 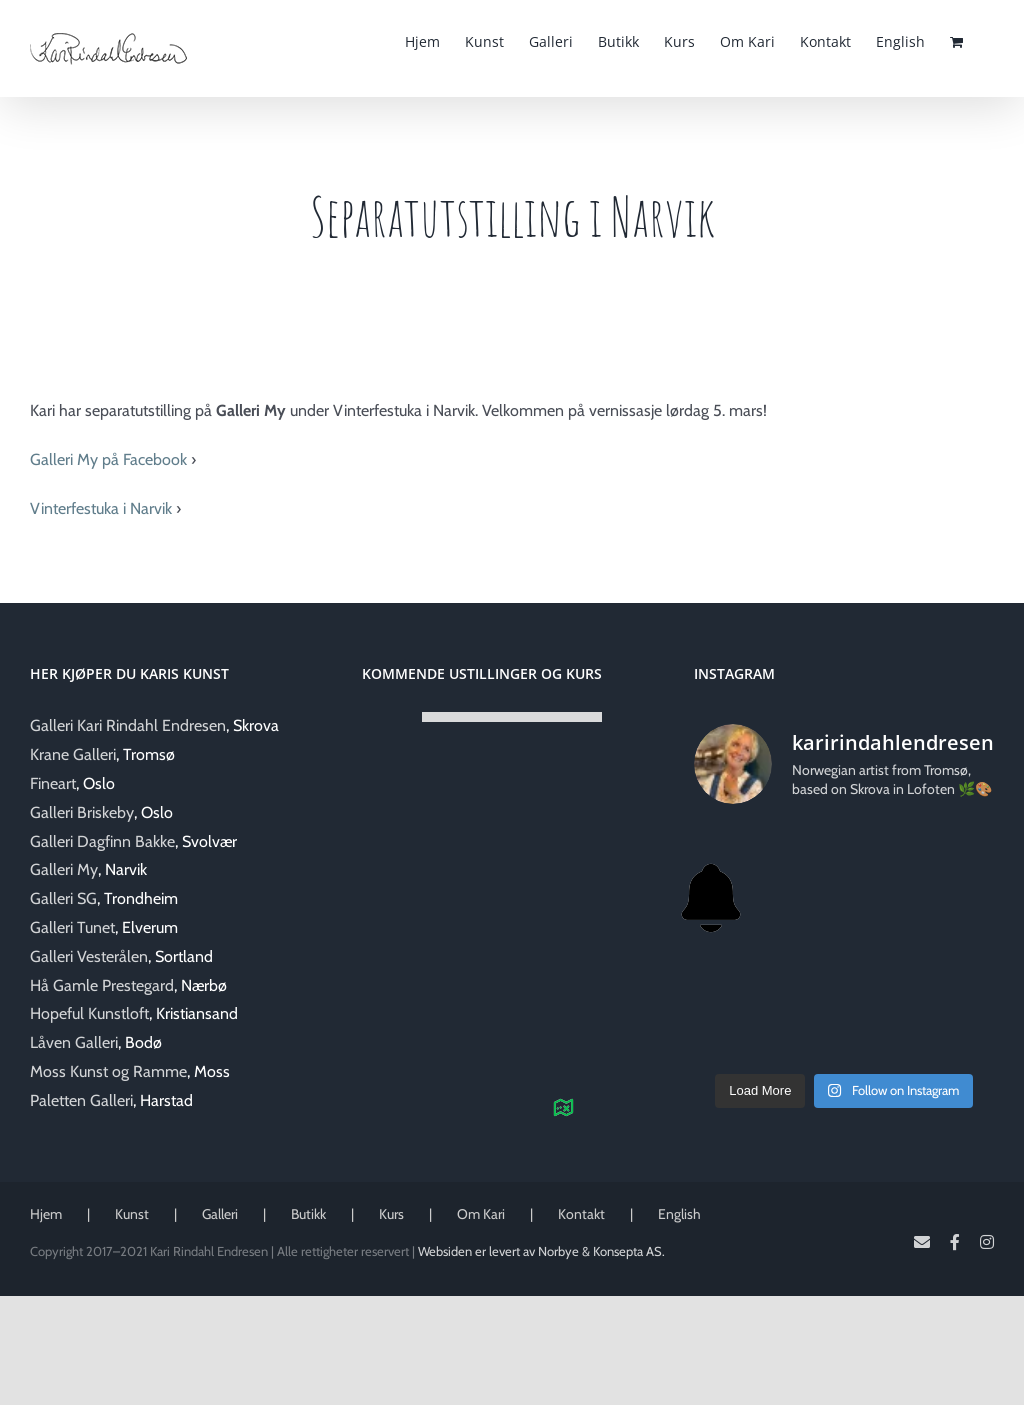 I want to click on view your notifications, so click(x=711, y=898).